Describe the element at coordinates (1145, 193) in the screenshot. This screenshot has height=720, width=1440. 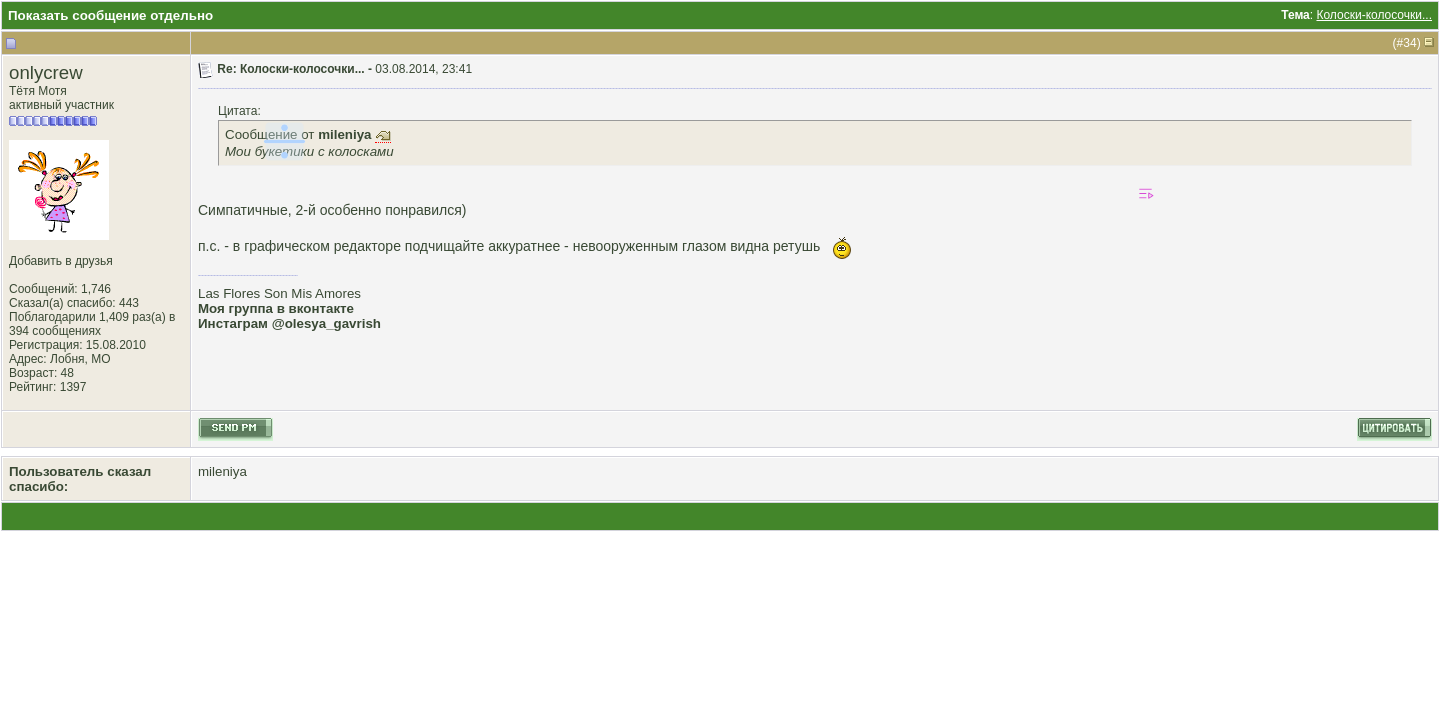
I see `add to playback queue` at that location.